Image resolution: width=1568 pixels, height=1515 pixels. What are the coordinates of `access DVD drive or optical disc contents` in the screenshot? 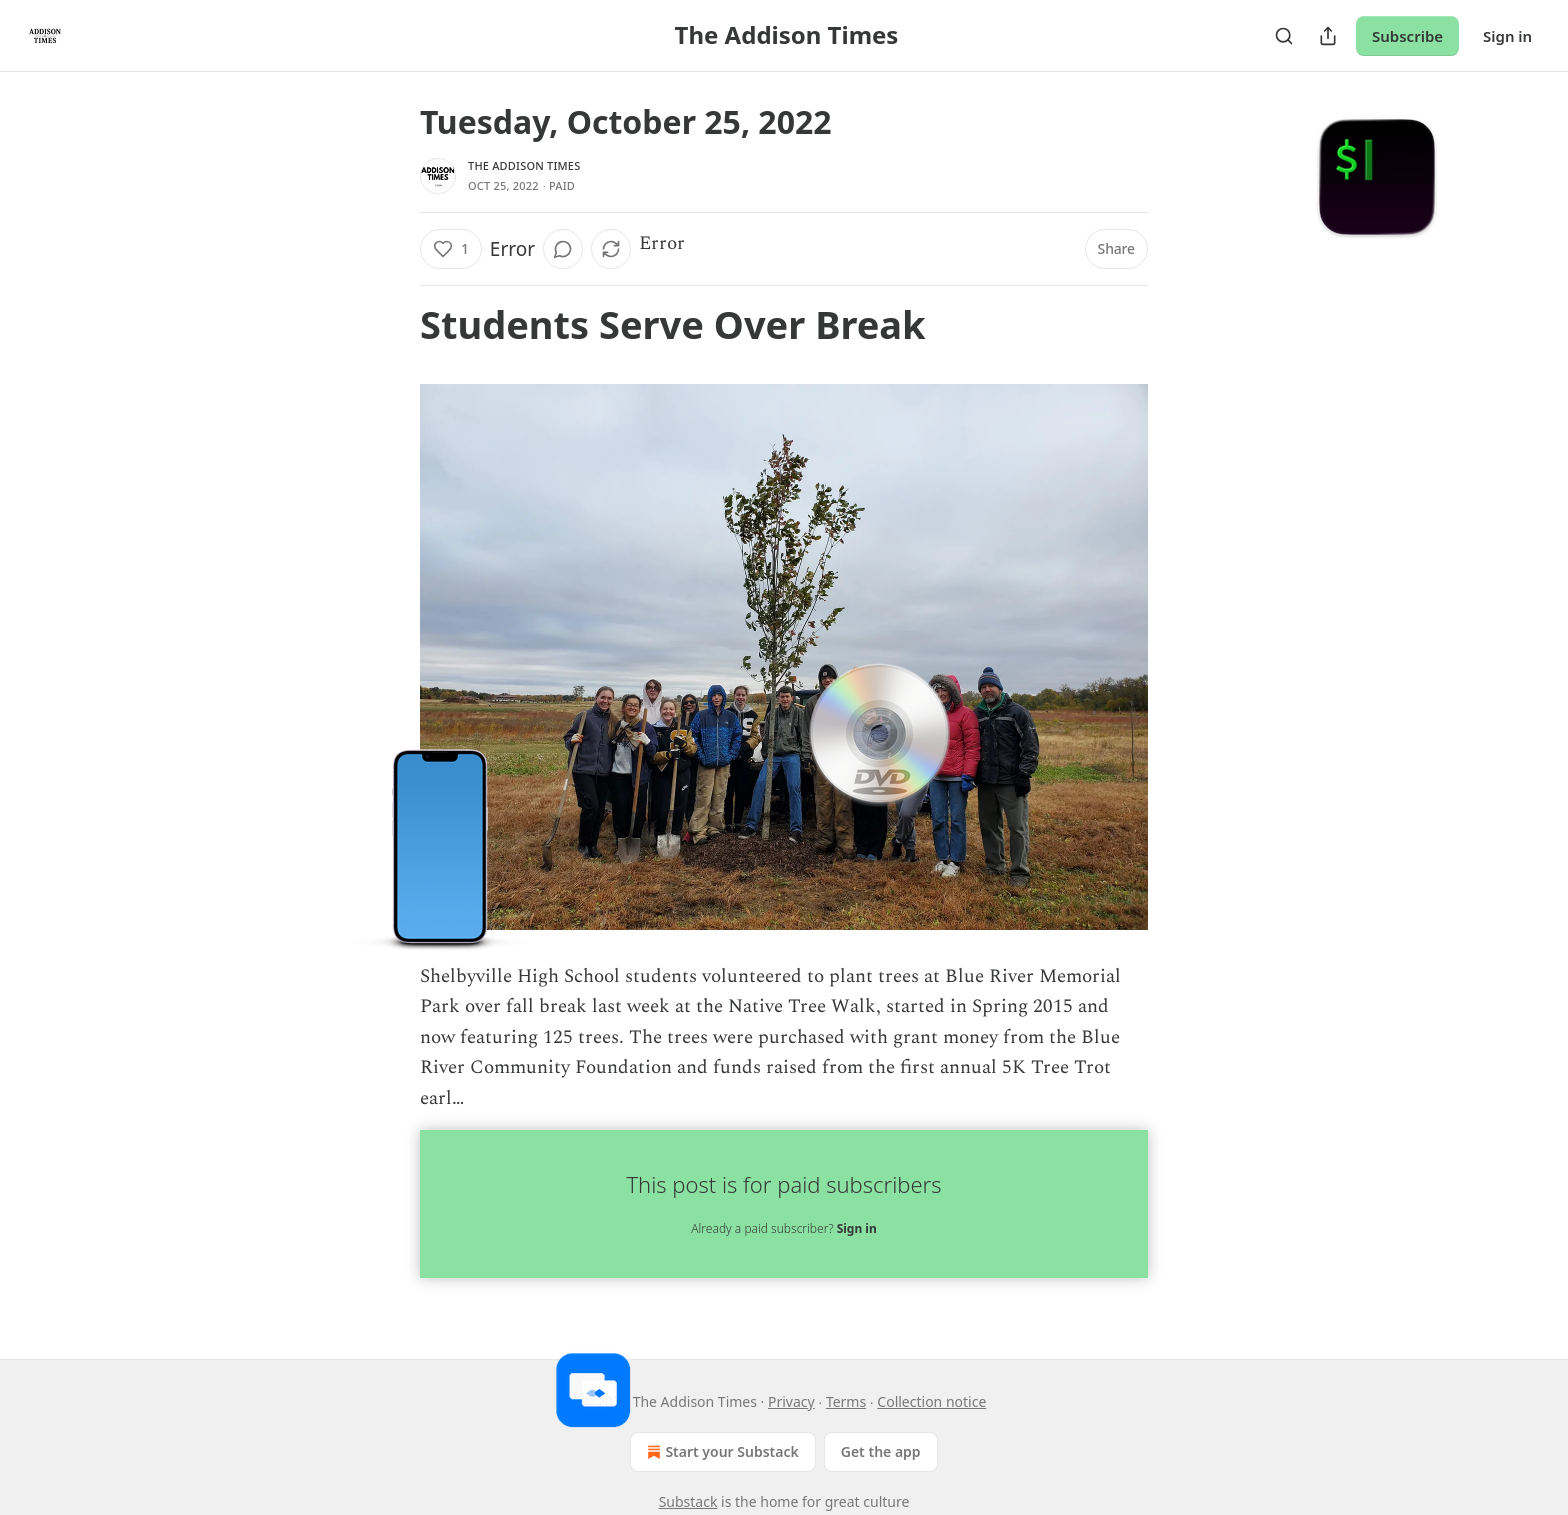 It's located at (879, 736).